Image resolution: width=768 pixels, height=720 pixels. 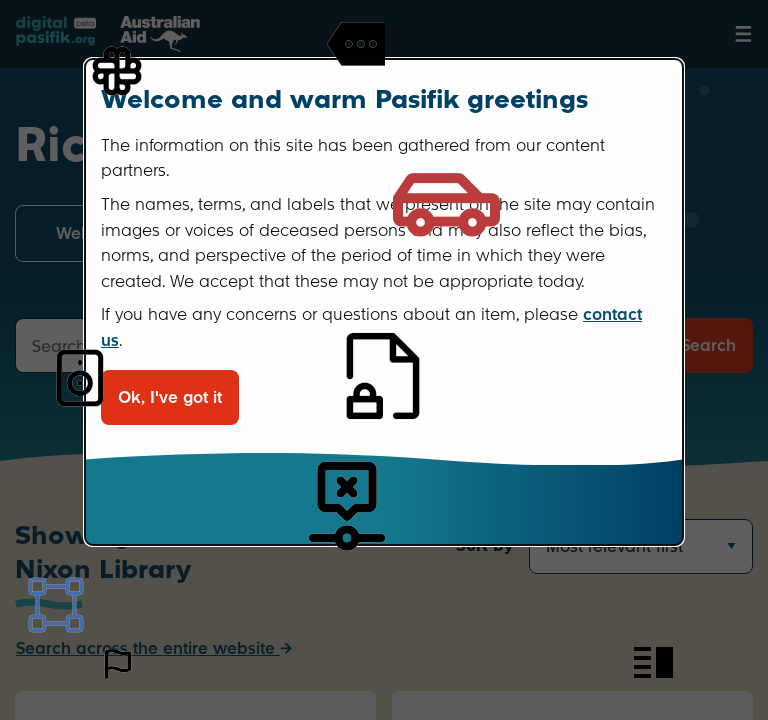 What do you see at coordinates (653, 662) in the screenshot?
I see `toggle vertical split view layout` at bounding box center [653, 662].